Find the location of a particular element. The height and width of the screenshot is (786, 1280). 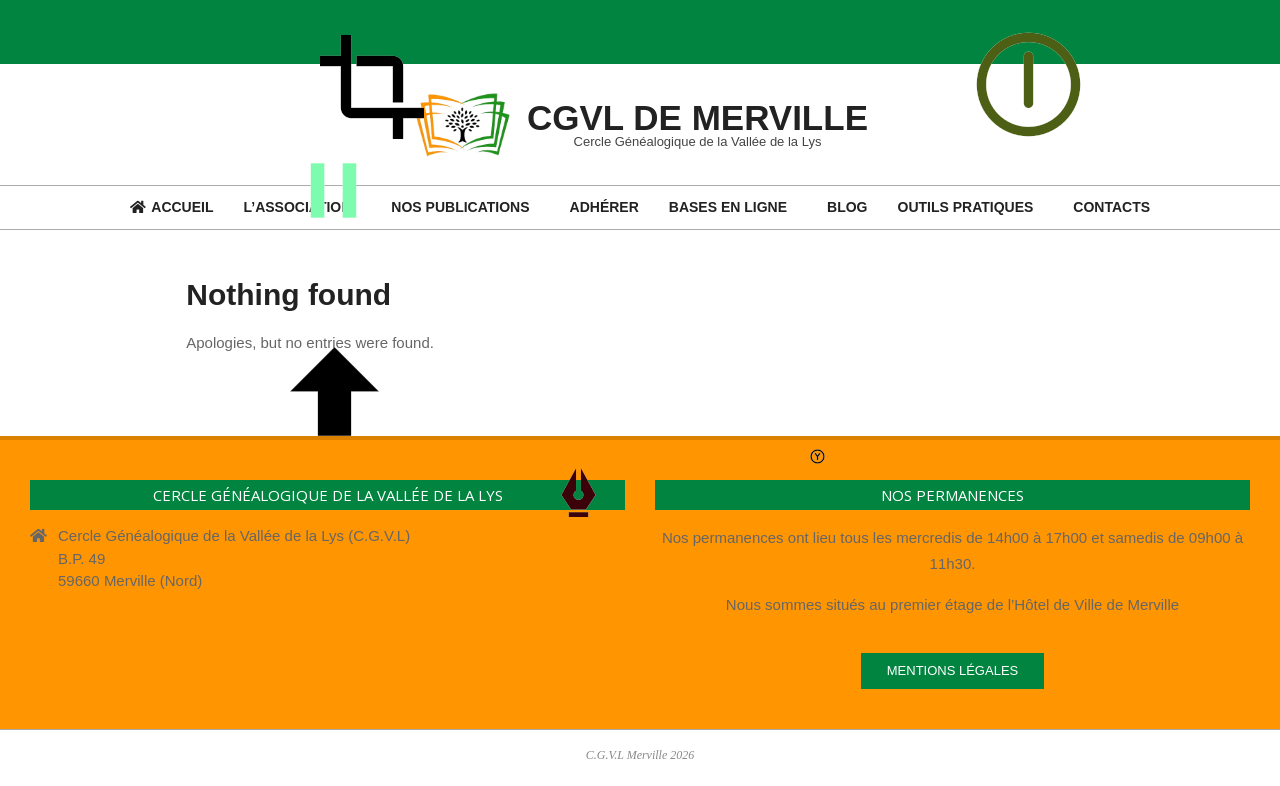

xbox controller Y button indicator is located at coordinates (817, 456).